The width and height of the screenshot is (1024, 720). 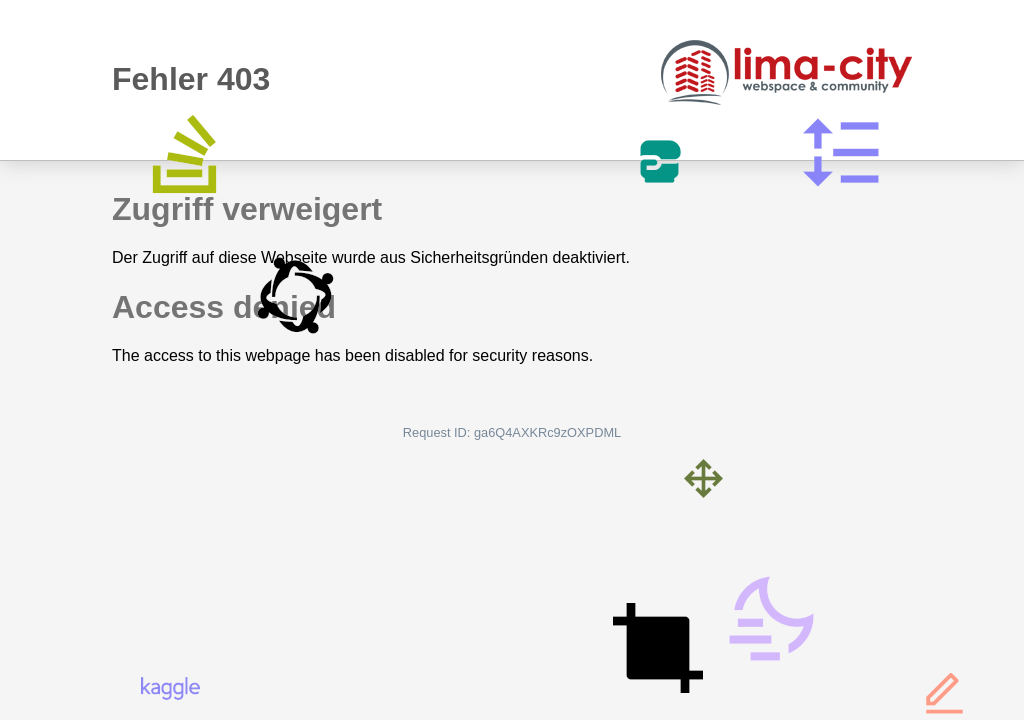 What do you see at coordinates (771, 618) in the screenshot?
I see `indicates foggy nighttime weather conditions` at bounding box center [771, 618].